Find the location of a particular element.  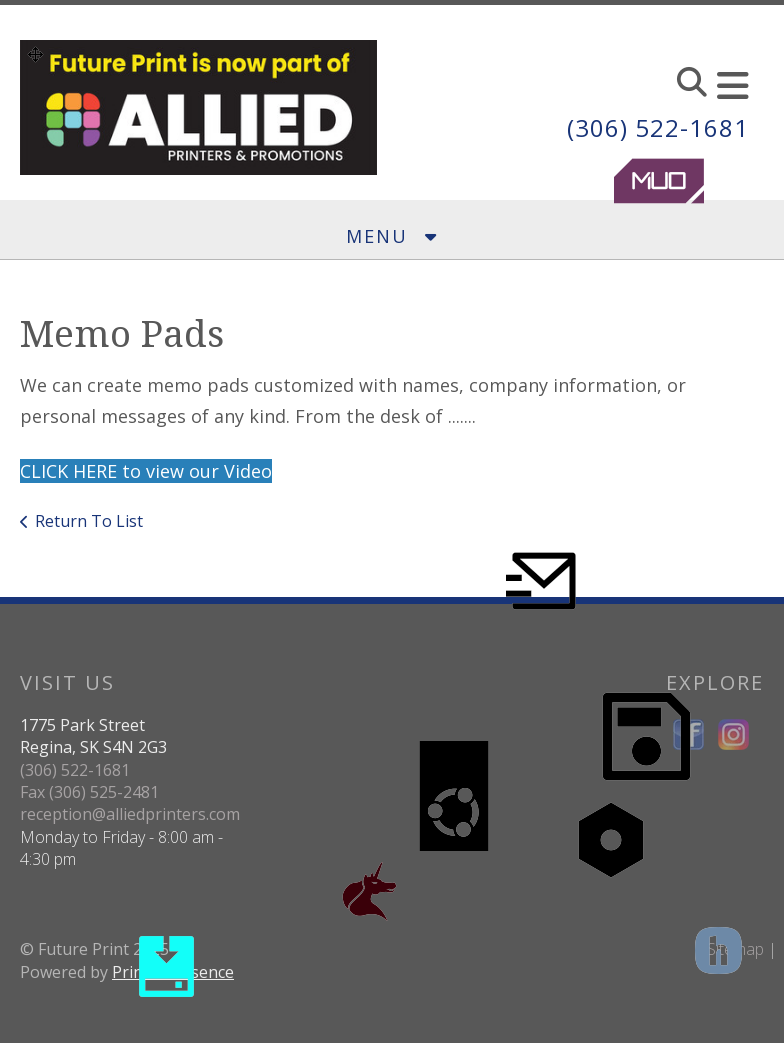

Hack Club logo is located at coordinates (718, 950).